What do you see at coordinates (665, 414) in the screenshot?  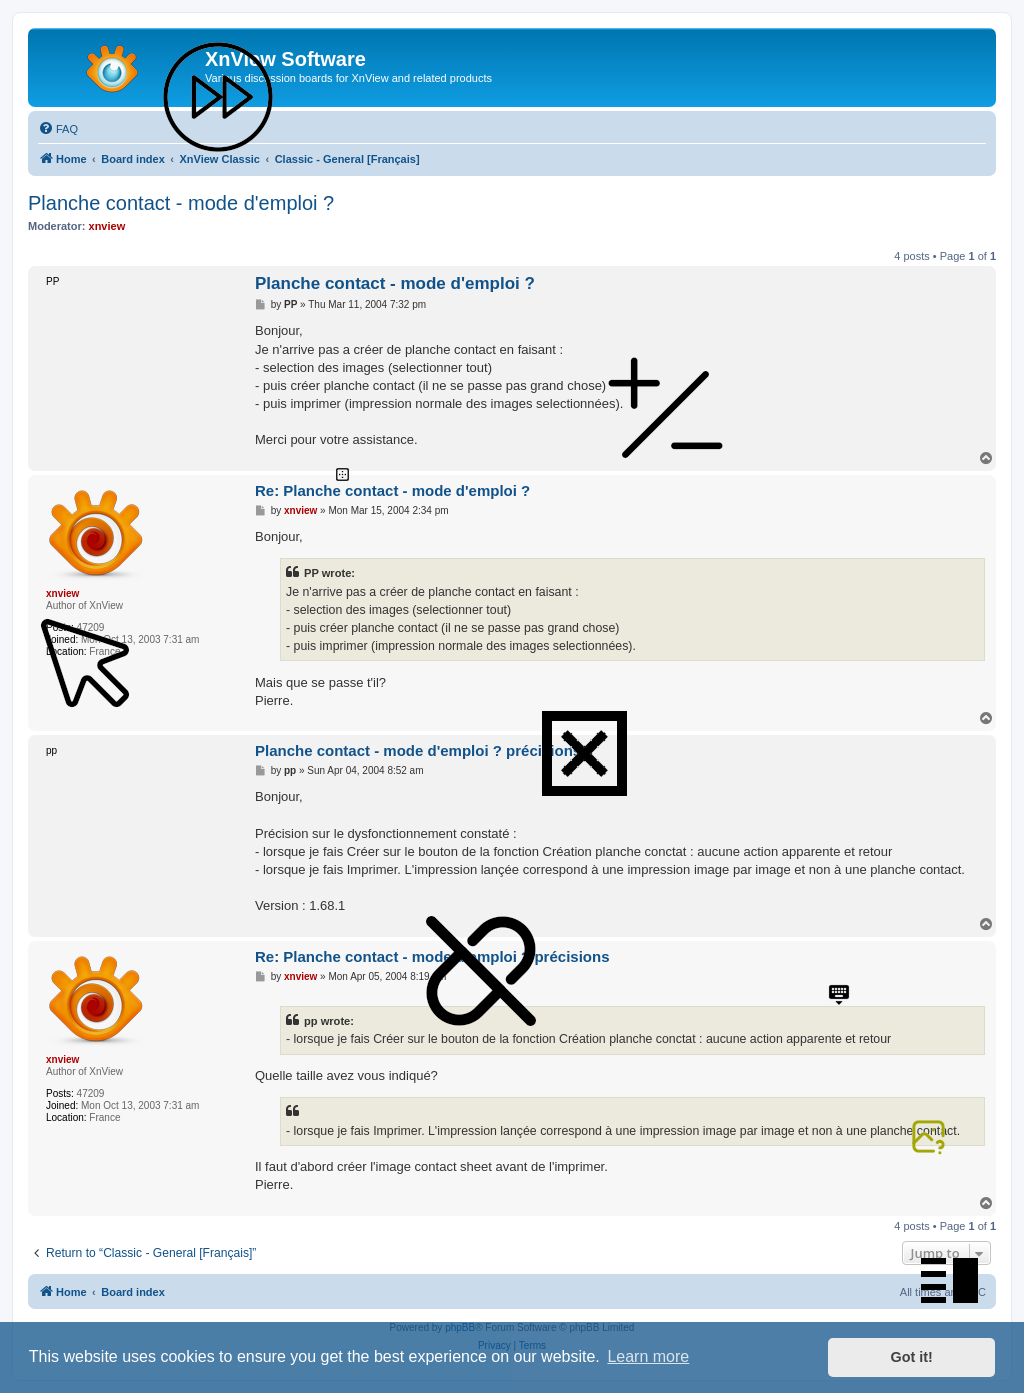 I see `toggle between adding and subtracting values` at bounding box center [665, 414].